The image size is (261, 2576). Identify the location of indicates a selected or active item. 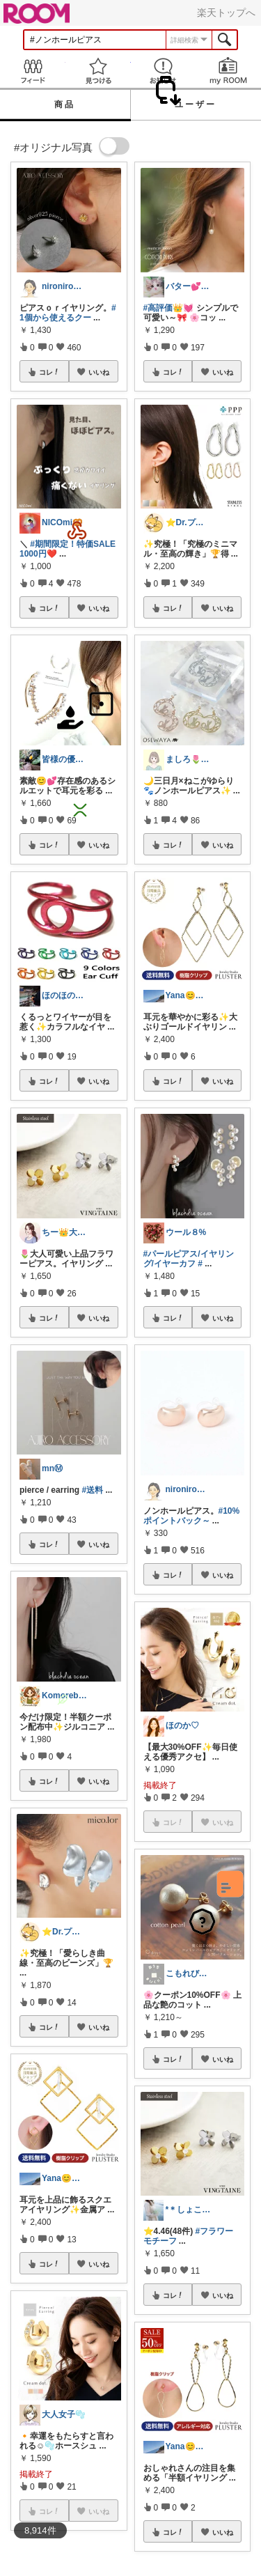
(101, 704).